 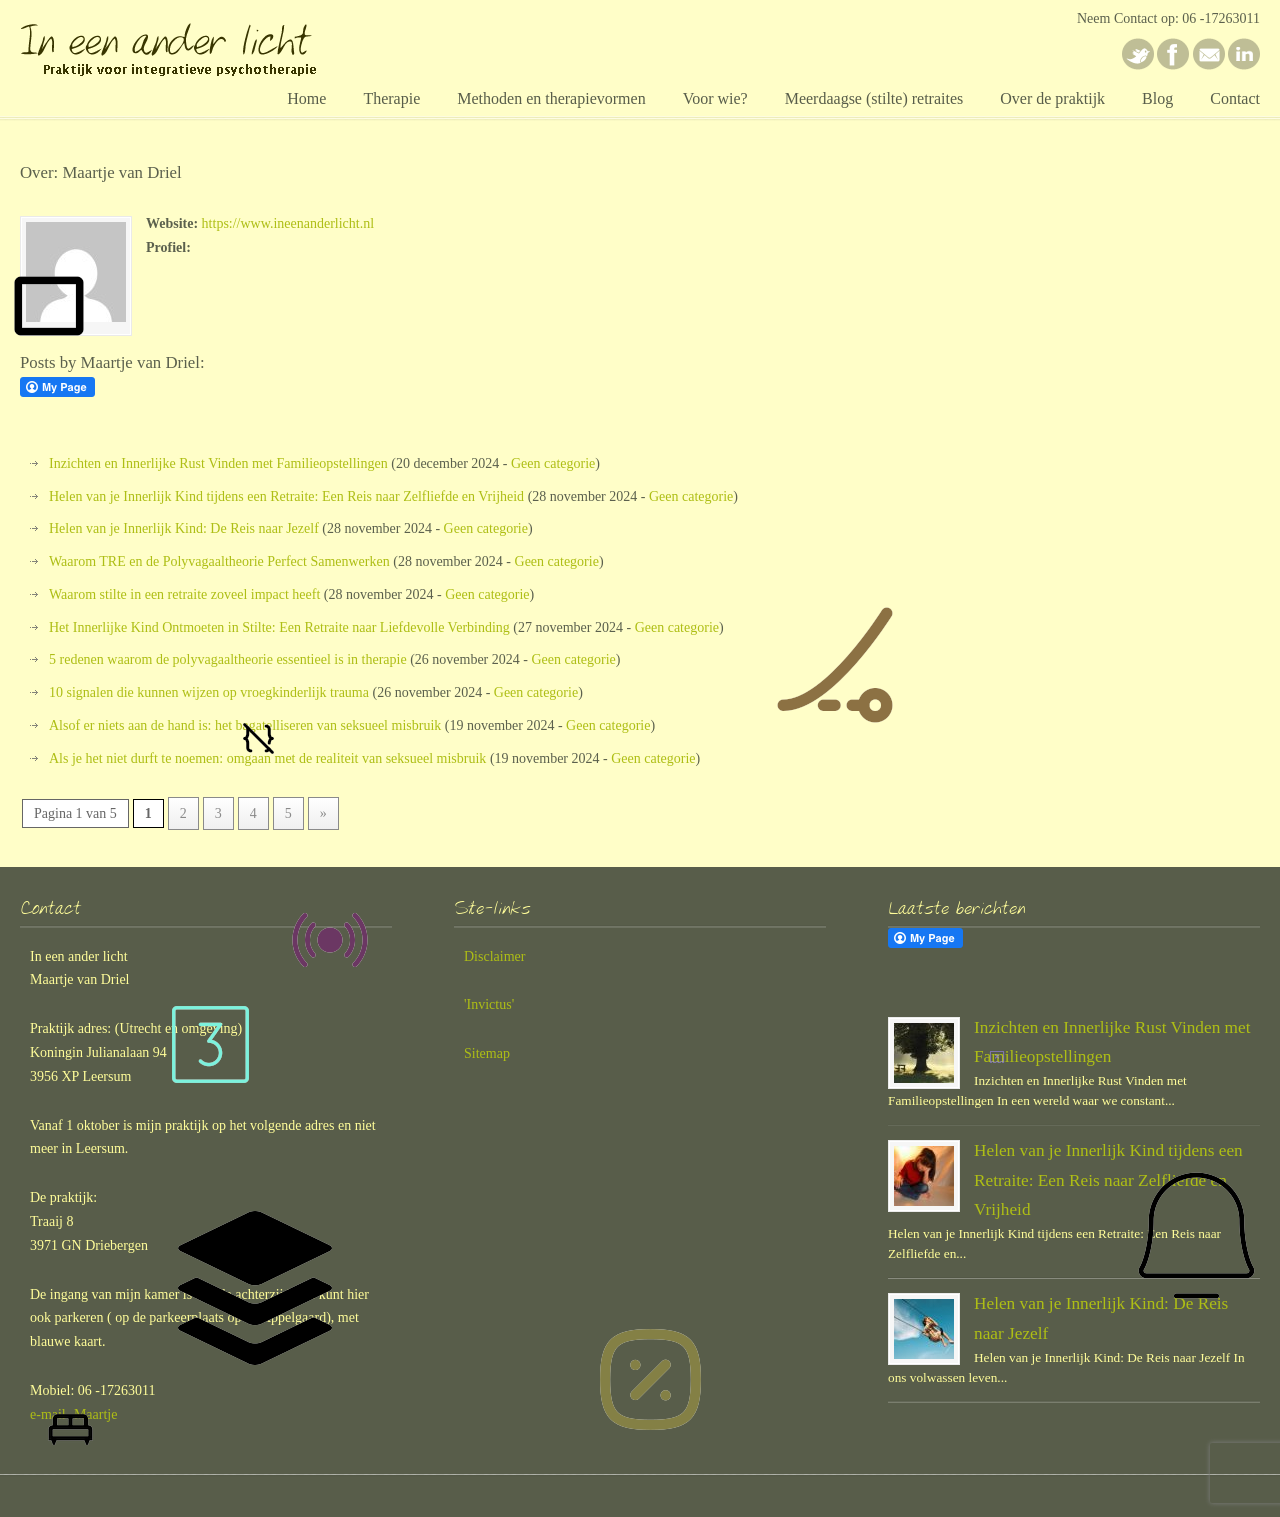 I want to click on view discount or promotional offer, so click(x=650, y=1379).